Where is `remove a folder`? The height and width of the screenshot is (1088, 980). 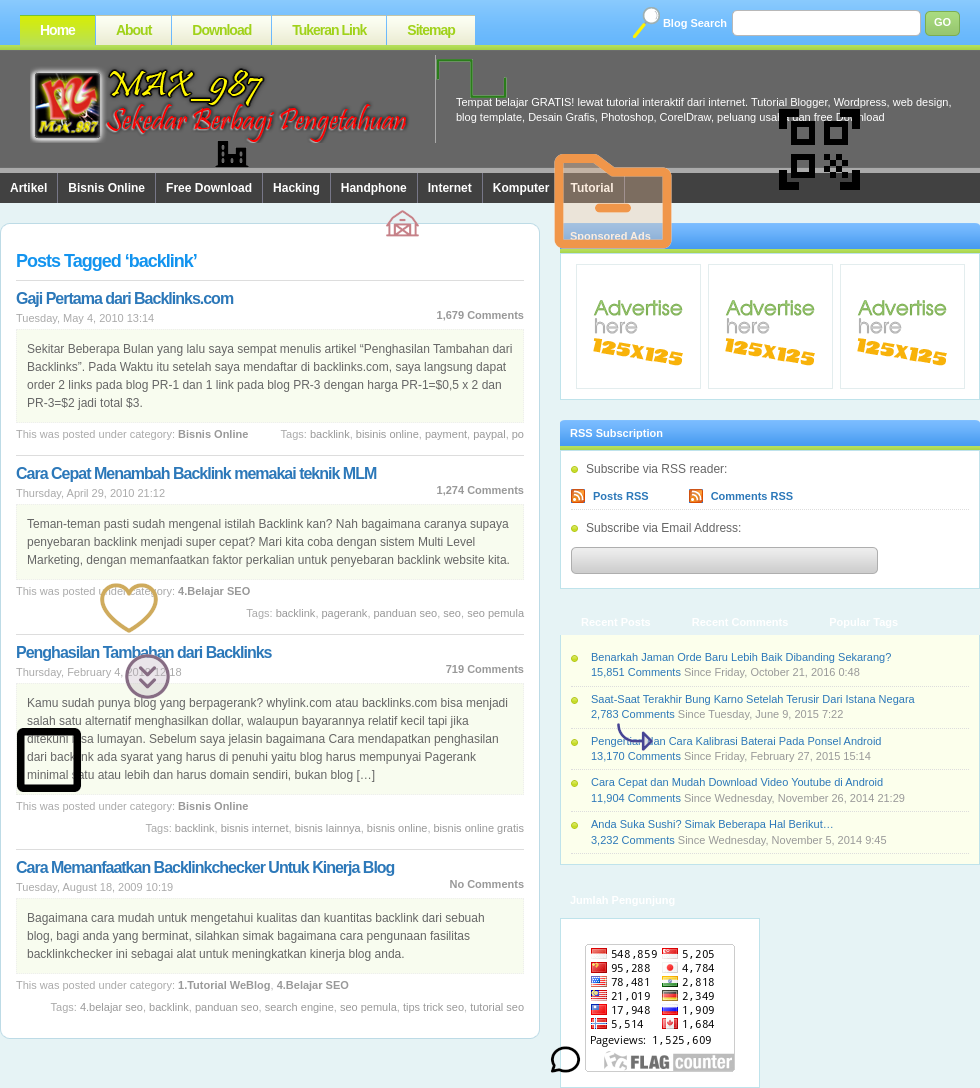 remove a folder is located at coordinates (613, 199).